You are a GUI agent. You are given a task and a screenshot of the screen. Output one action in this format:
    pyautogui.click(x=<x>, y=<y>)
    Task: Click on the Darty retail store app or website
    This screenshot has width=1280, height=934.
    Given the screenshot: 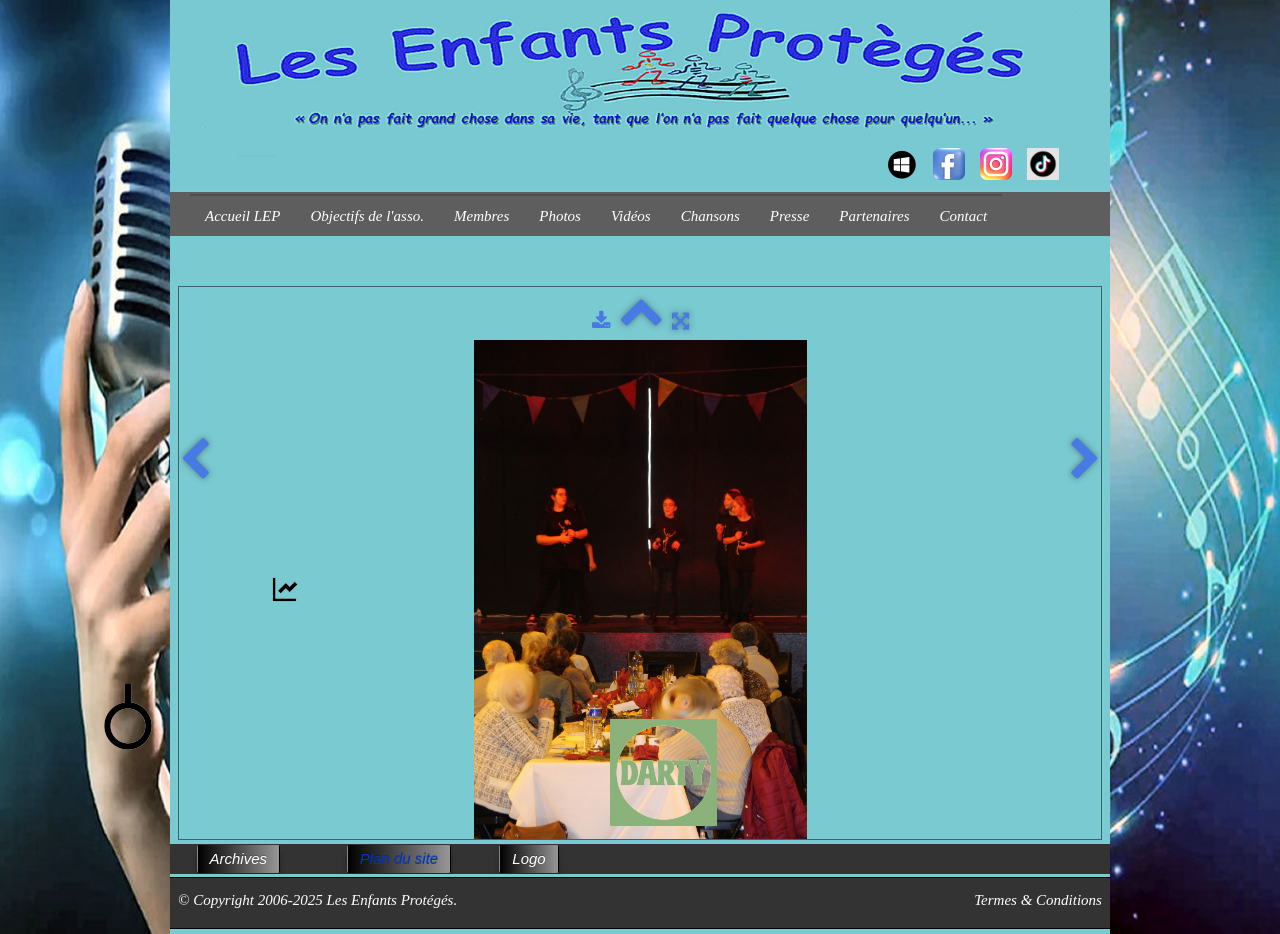 What is the action you would take?
    pyautogui.click(x=663, y=772)
    